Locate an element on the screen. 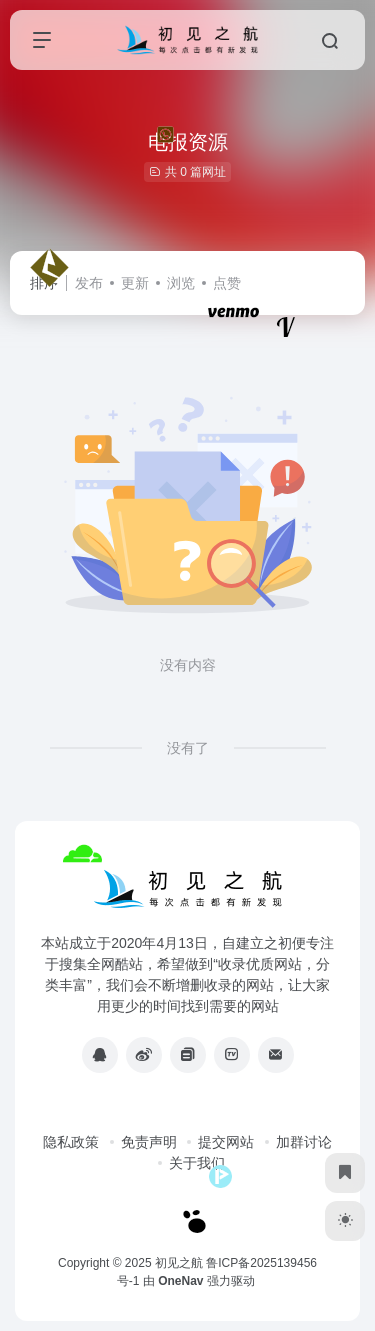 The height and width of the screenshot is (1331, 375). cloudflare logo is located at coordinates (82, 853).